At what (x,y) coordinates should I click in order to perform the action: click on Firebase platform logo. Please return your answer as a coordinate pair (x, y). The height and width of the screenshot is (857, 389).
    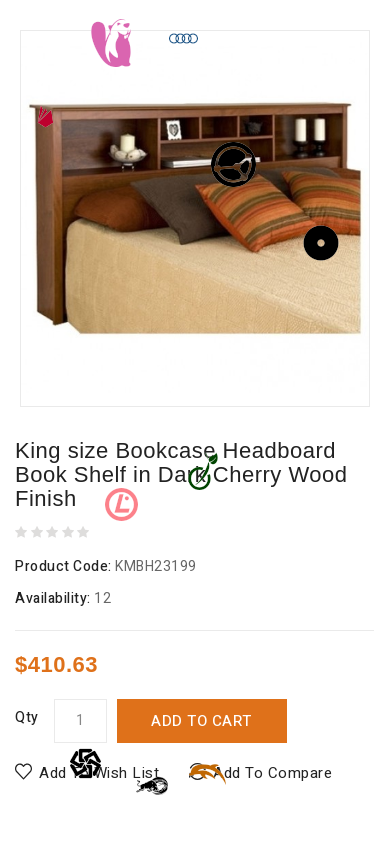
    Looking at the image, I should click on (45, 116).